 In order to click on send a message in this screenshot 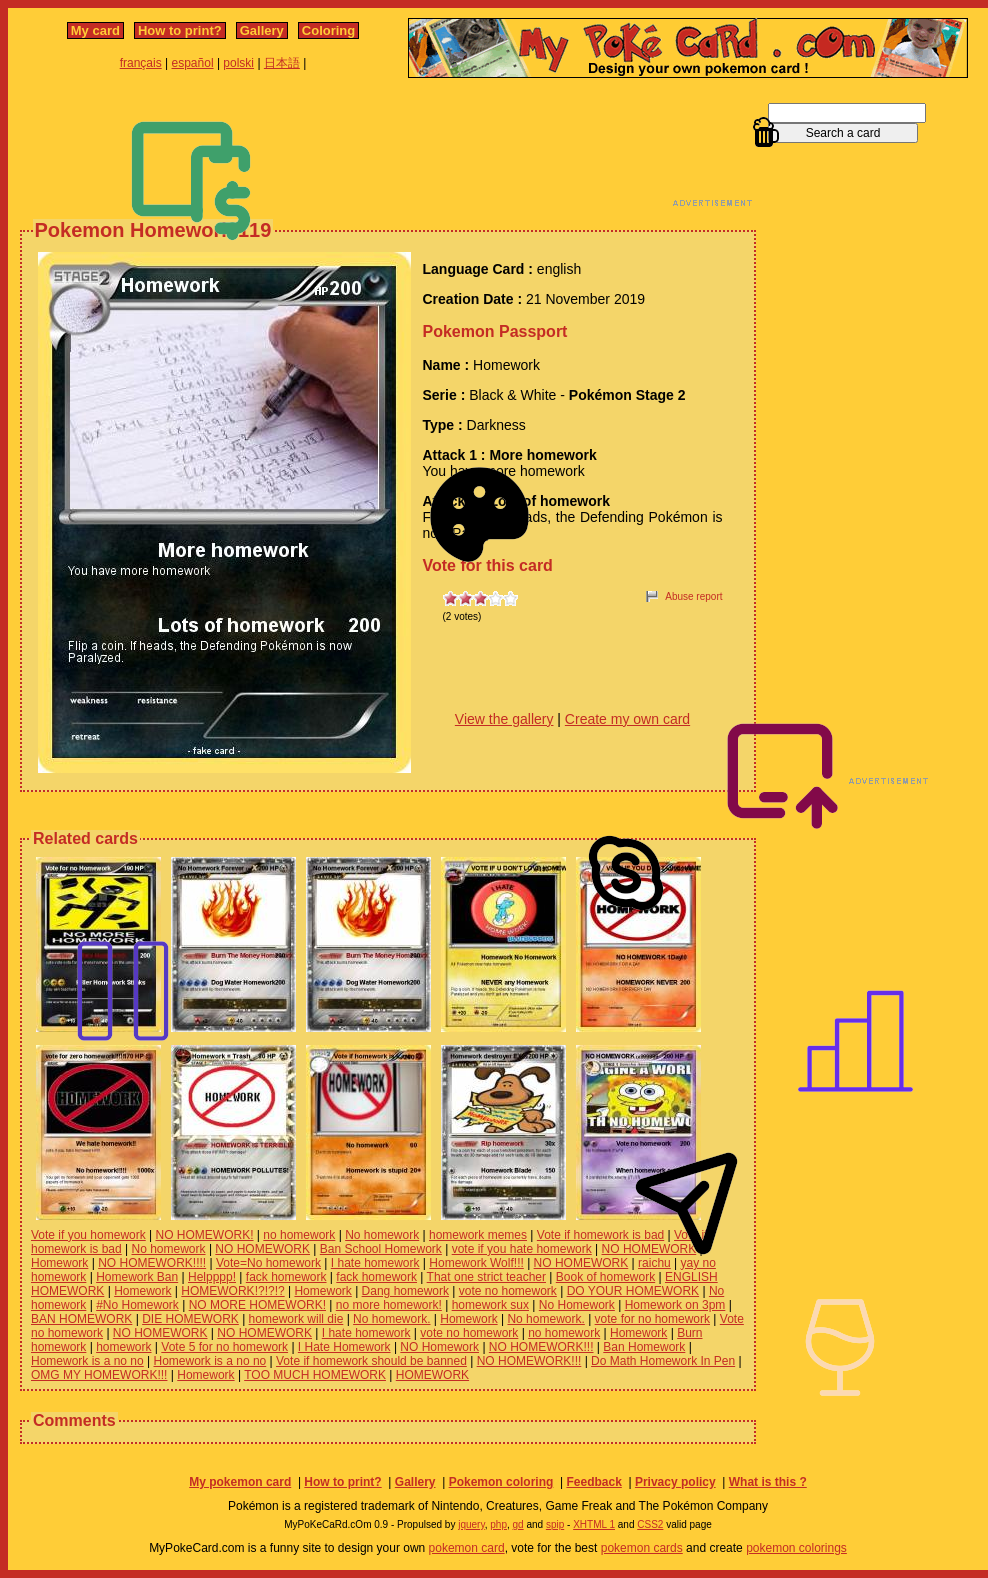, I will do `click(690, 1200)`.